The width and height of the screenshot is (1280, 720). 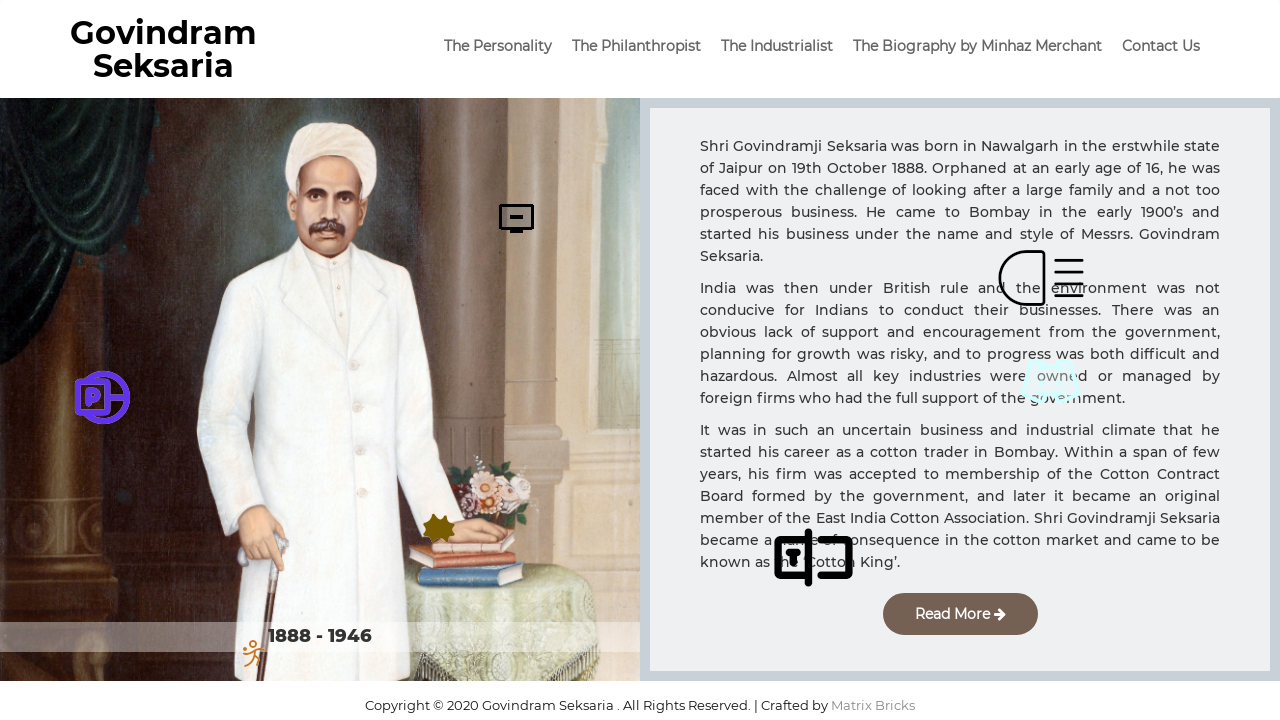 I want to click on remove a video from your watch queue, so click(x=516, y=218).